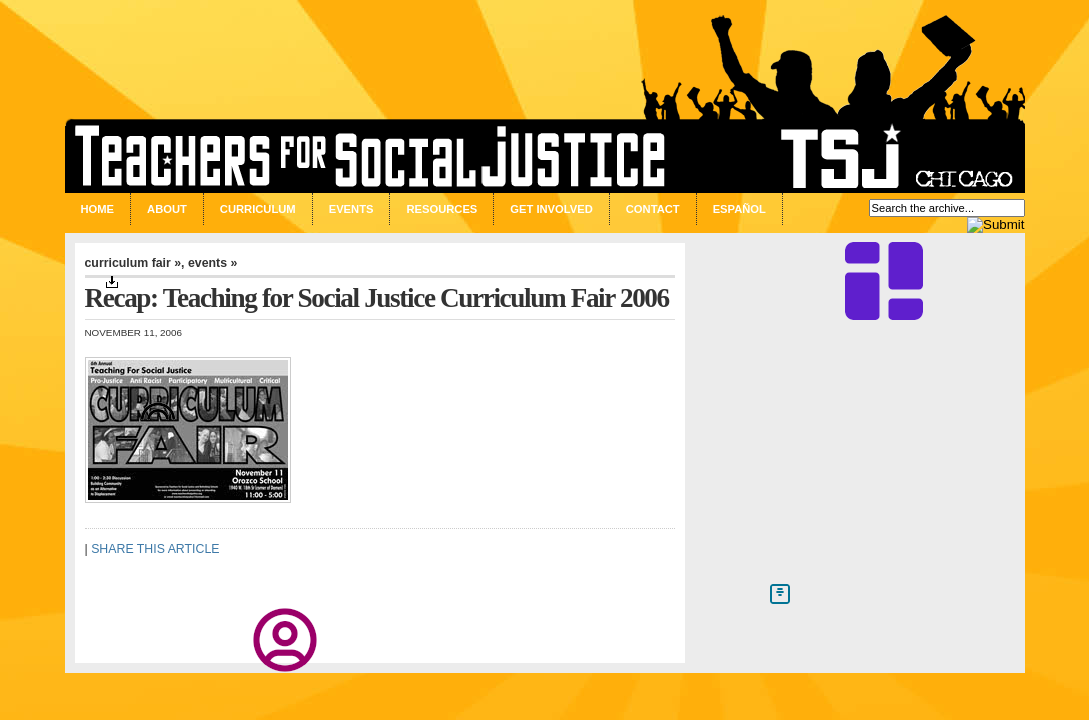  What do you see at coordinates (112, 282) in the screenshot?
I see `download file to device` at bounding box center [112, 282].